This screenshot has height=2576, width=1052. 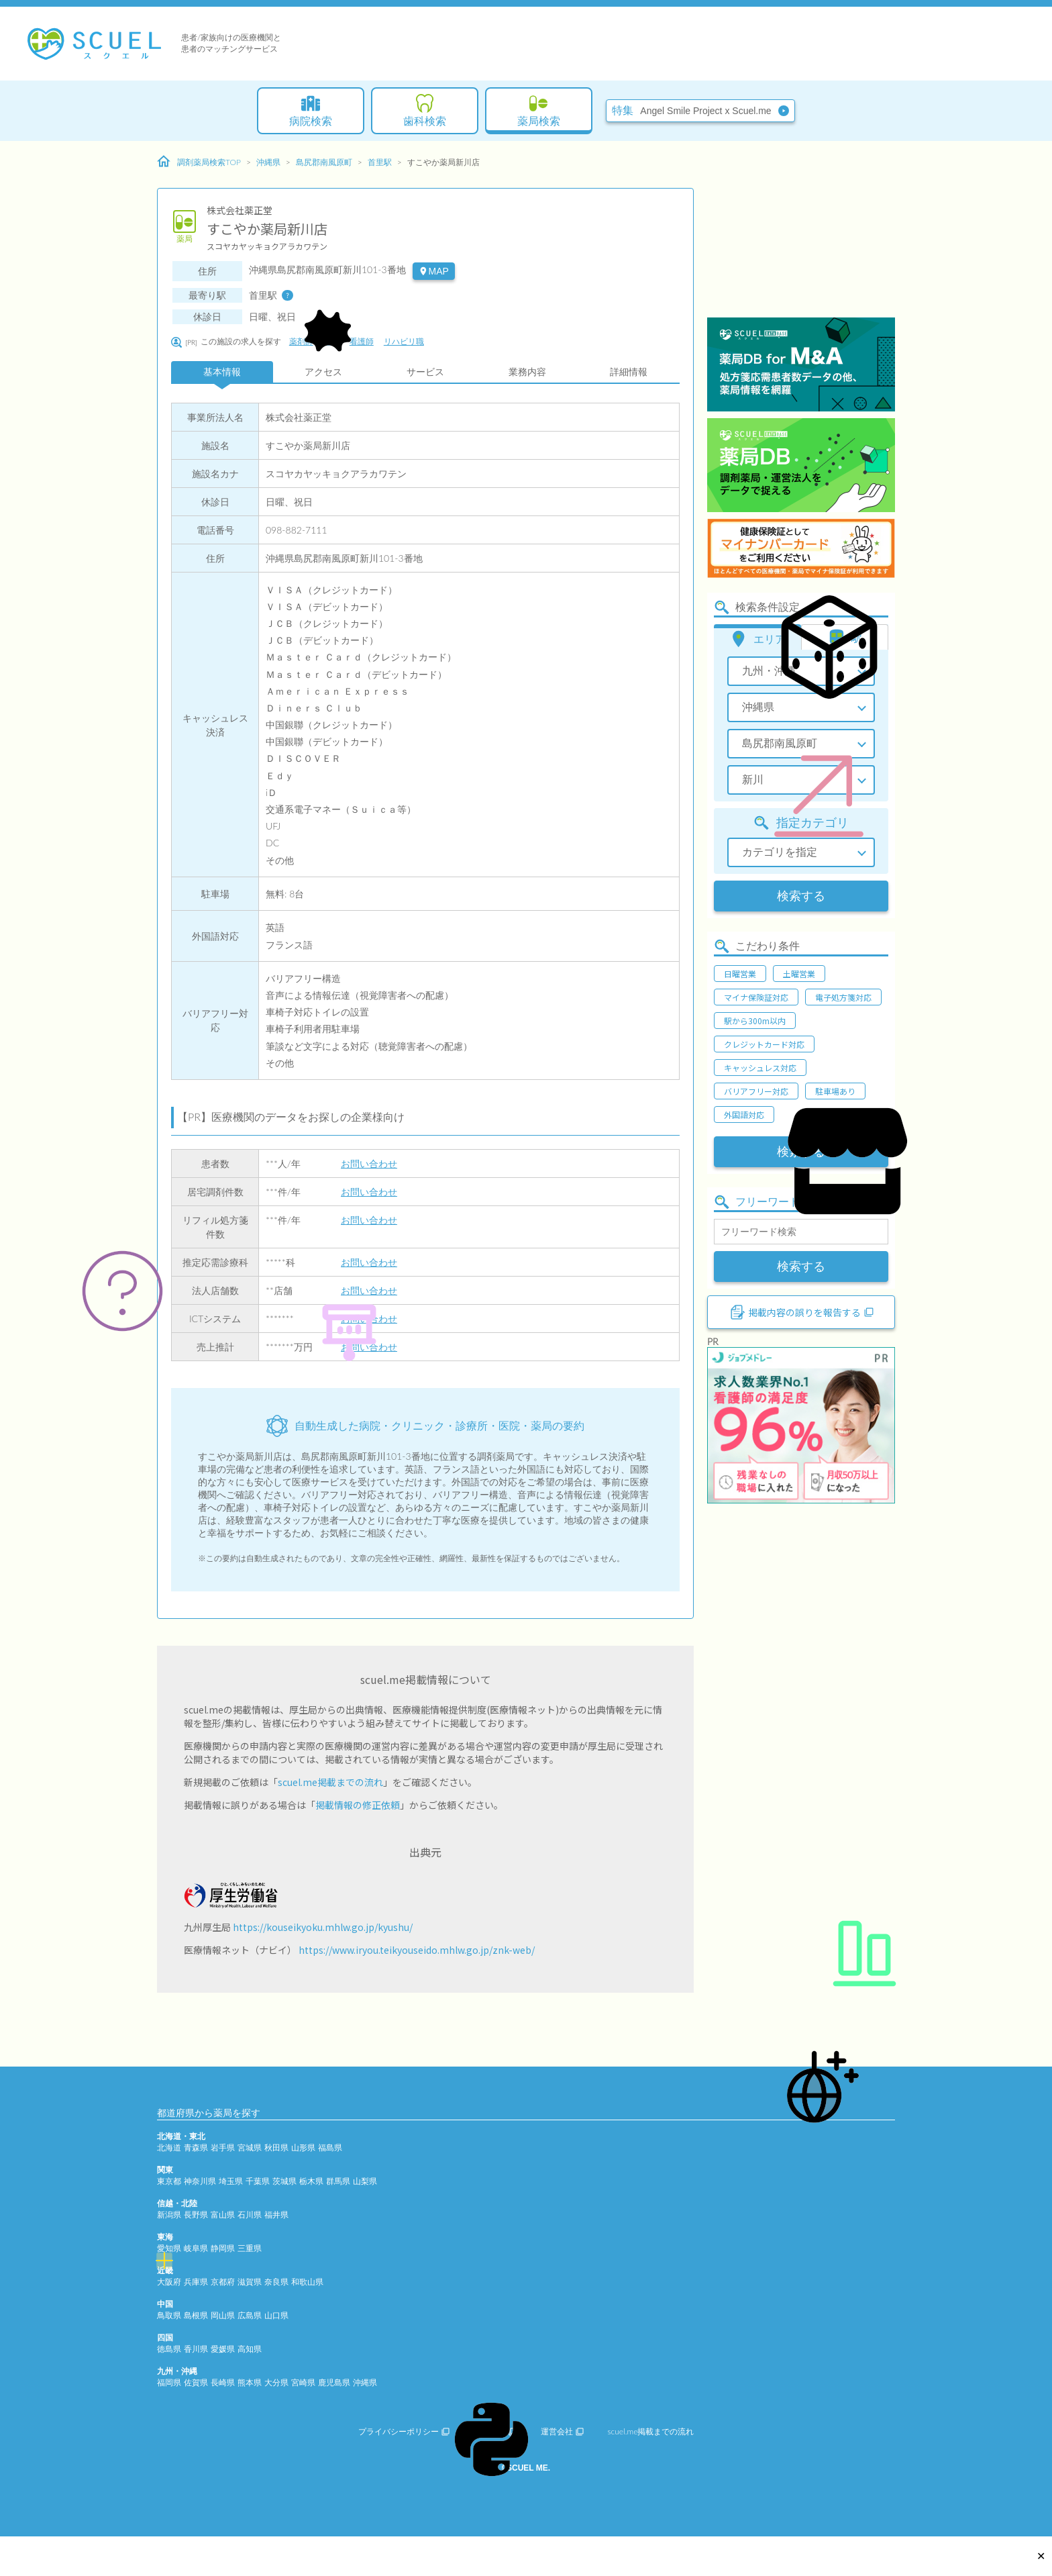 What do you see at coordinates (349, 1329) in the screenshot?
I see `view presentation with charts` at bounding box center [349, 1329].